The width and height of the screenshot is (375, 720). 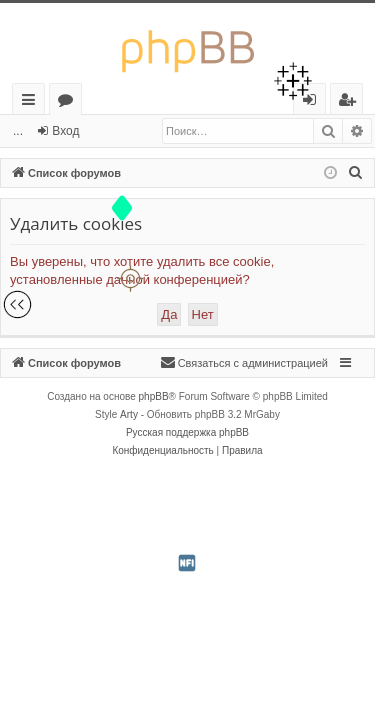 I want to click on open Tableau application, so click(x=293, y=81).